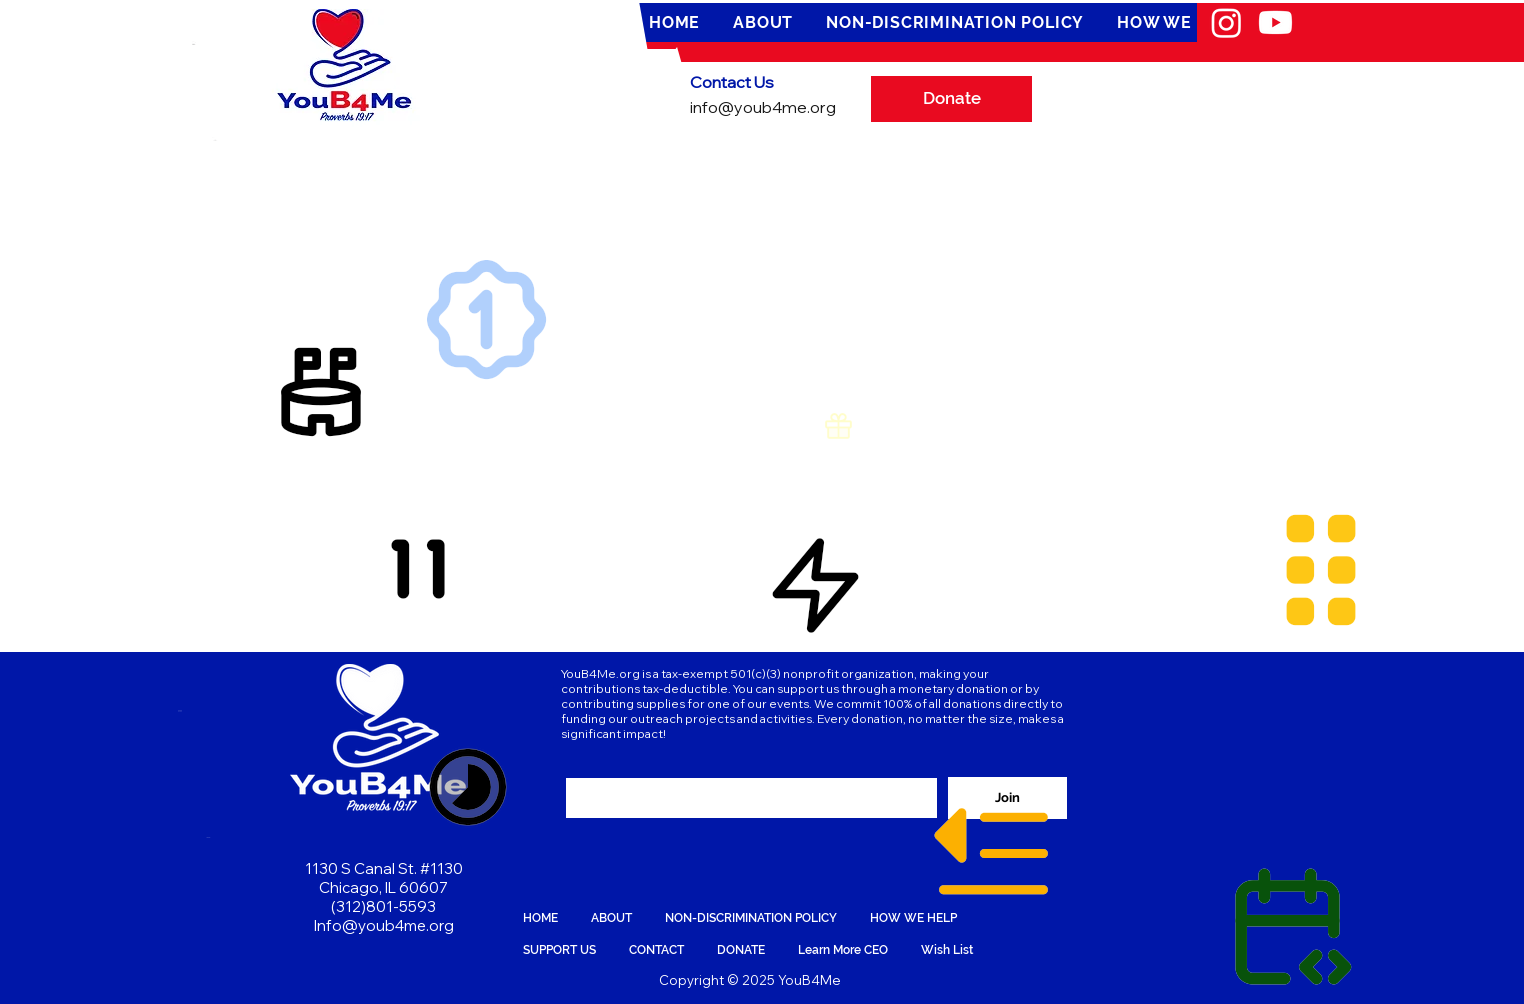 Image resolution: width=1524 pixels, height=1004 pixels. I want to click on view or redeem a gift, so click(838, 427).